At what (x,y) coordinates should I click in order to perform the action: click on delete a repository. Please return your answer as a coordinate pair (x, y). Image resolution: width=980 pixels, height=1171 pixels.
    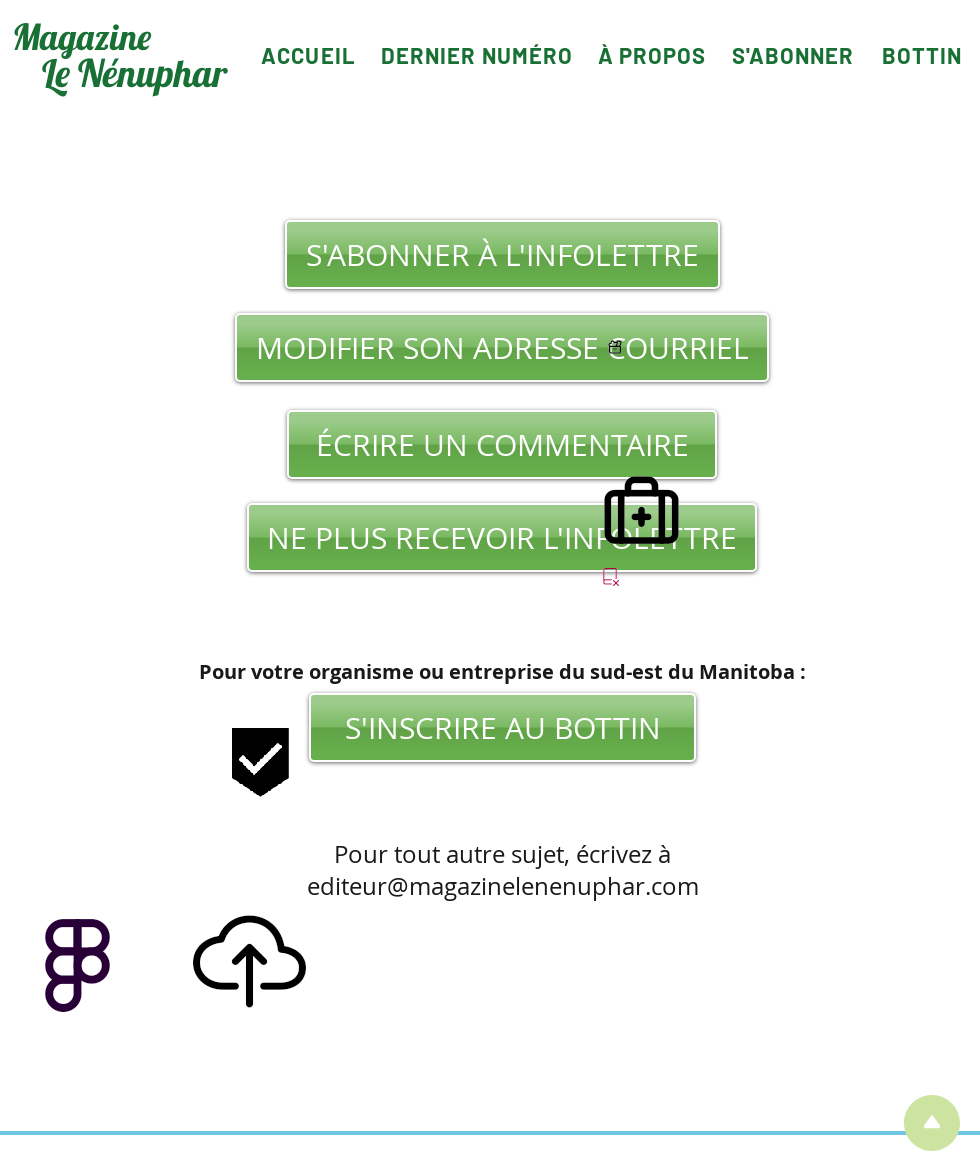
    Looking at the image, I should click on (610, 577).